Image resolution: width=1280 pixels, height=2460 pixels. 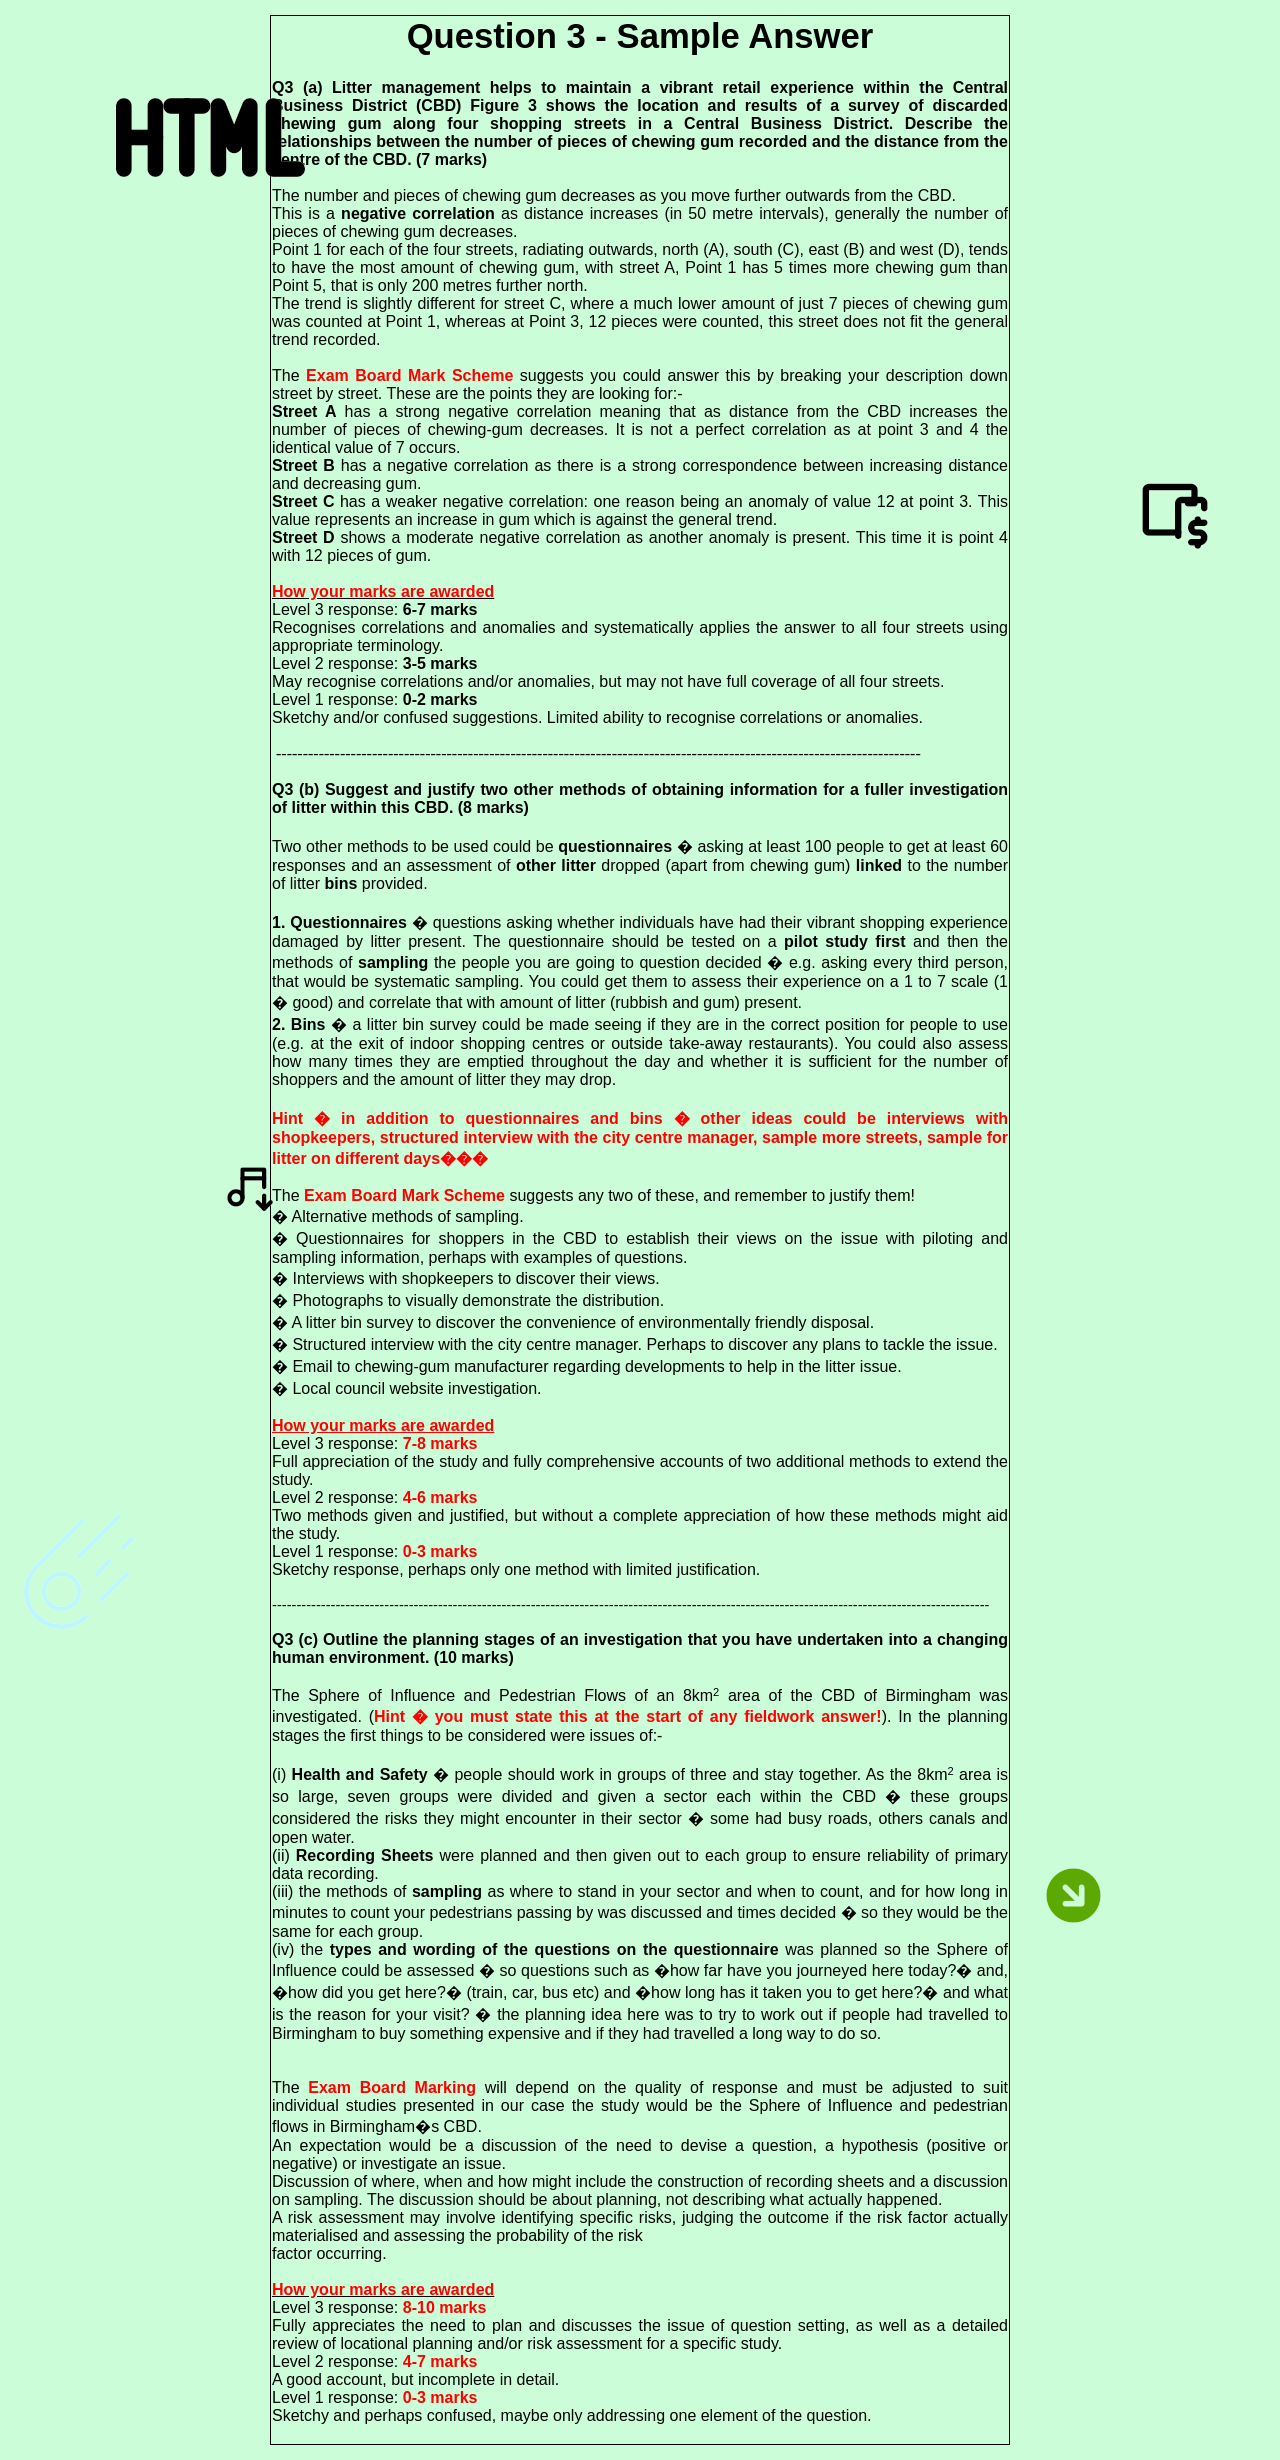 I want to click on indicates a trending or viral item, so click(x=79, y=1574).